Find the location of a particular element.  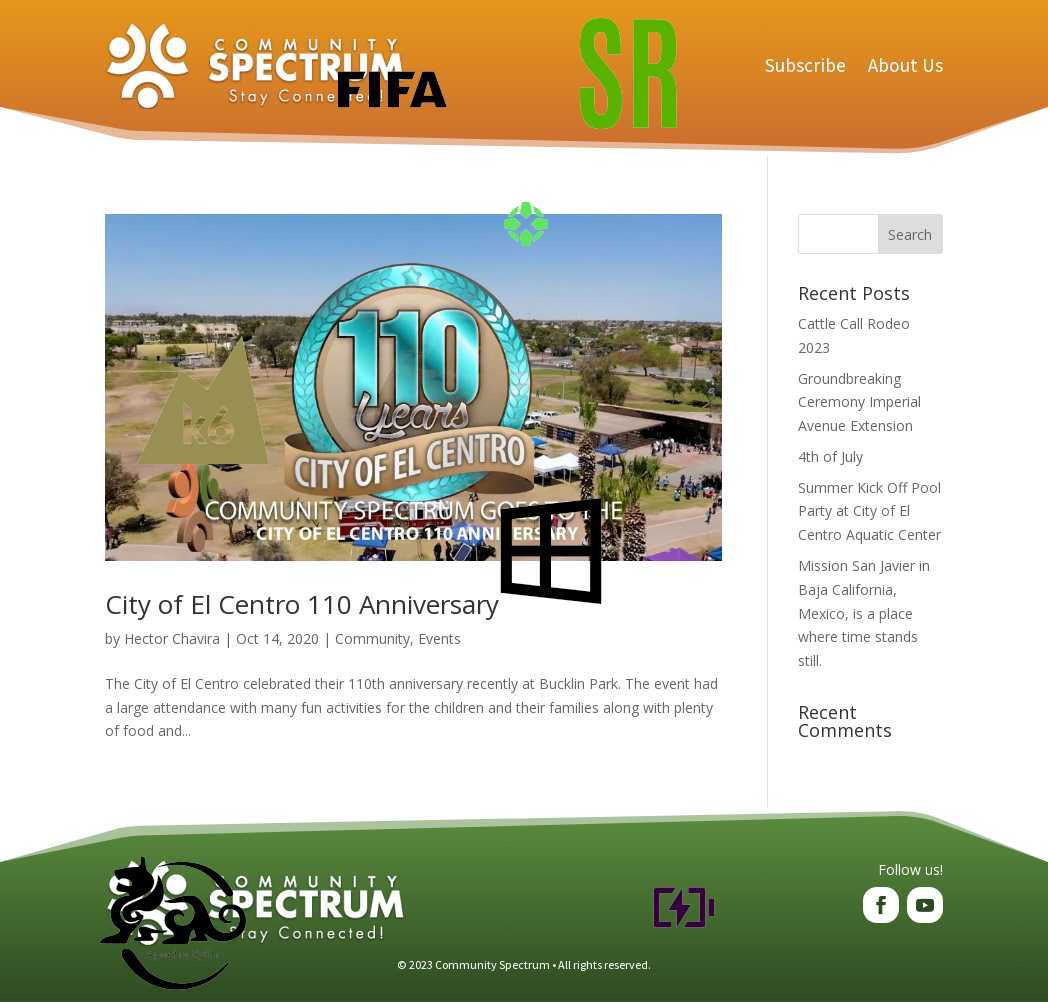

indicates battery is currently charging is located at coordinates (682, 907).